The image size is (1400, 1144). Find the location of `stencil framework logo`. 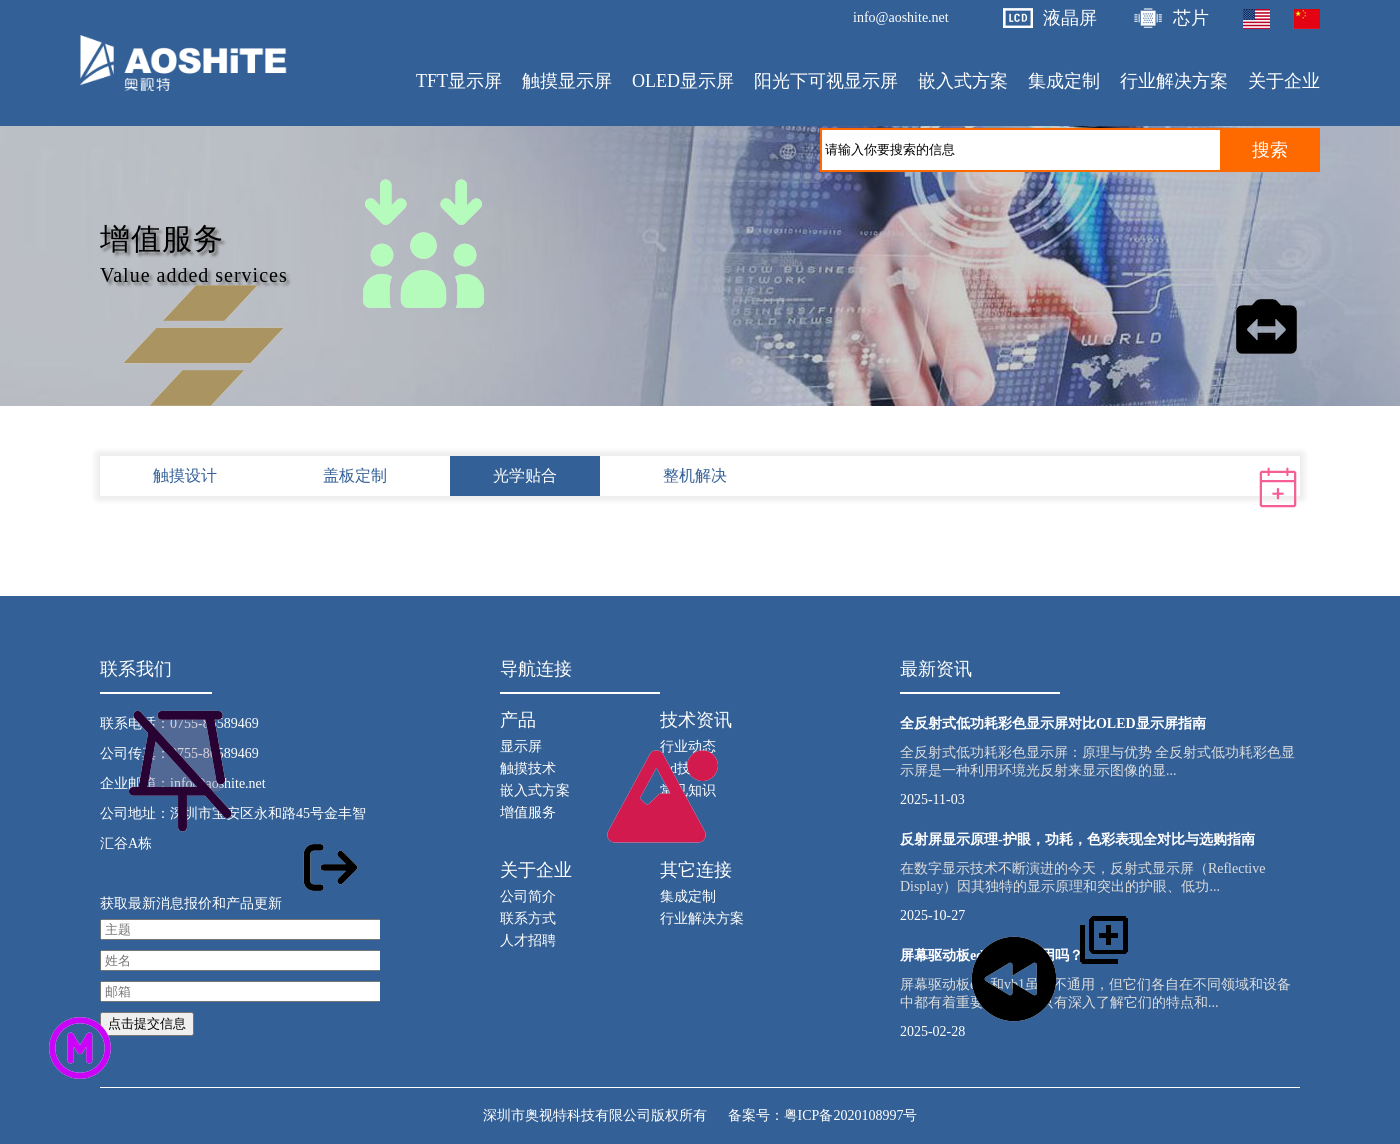

stencil framework logo is located at coordinates (203, 345).